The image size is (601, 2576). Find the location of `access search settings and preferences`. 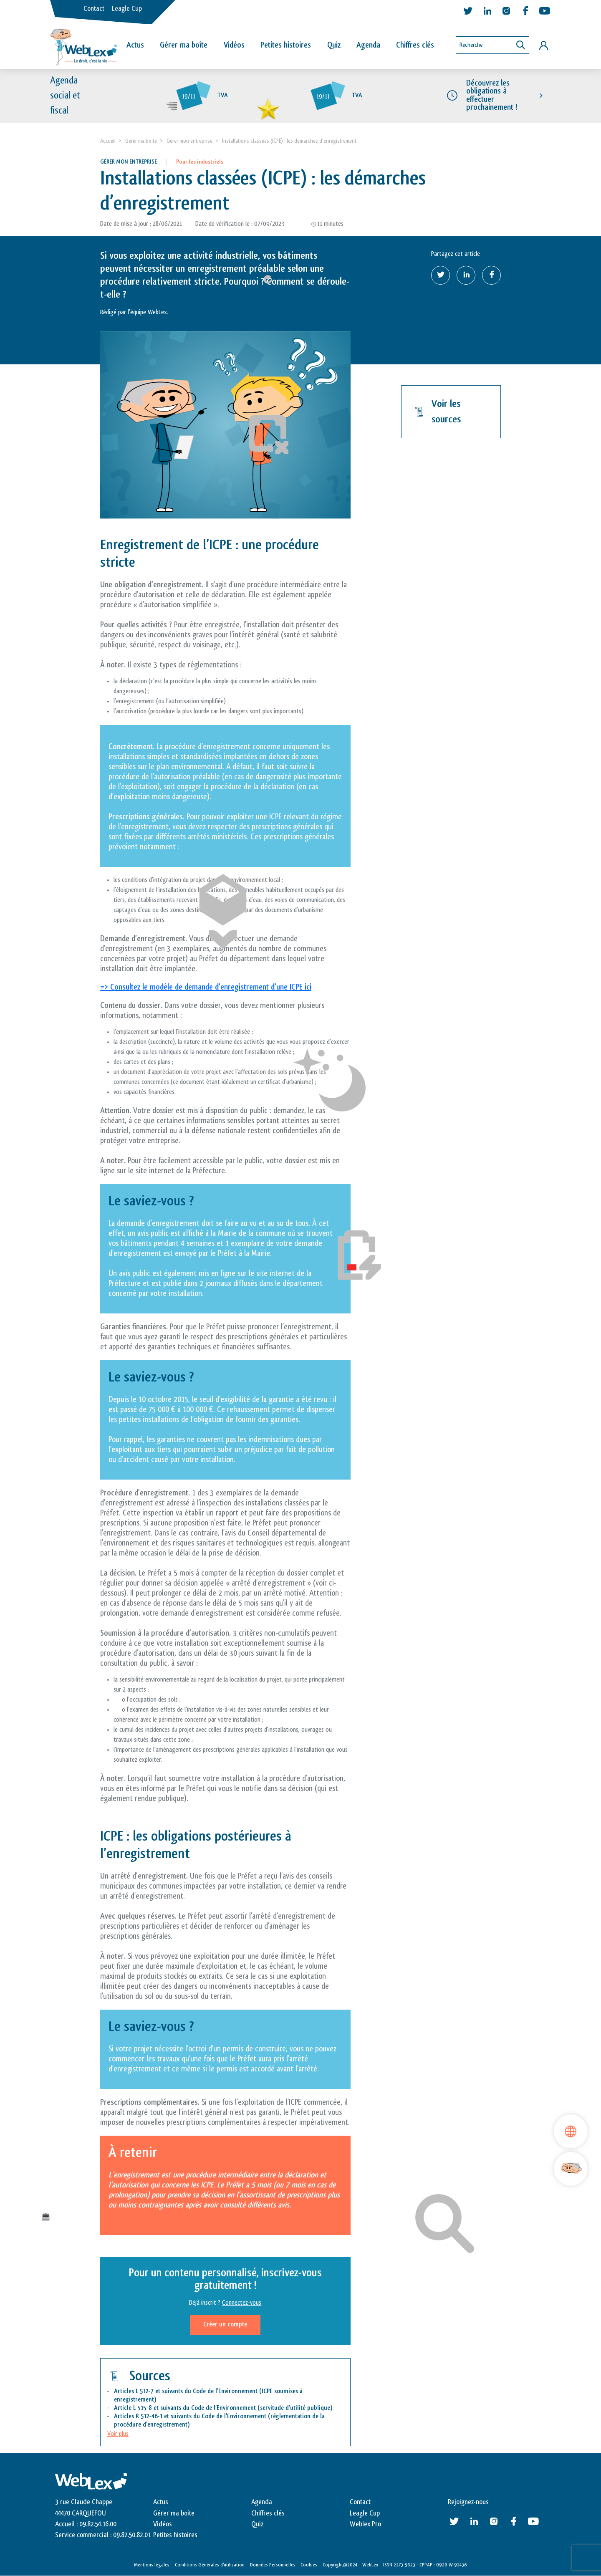

access search settings and preferences is located at coordinates (444, 2223).